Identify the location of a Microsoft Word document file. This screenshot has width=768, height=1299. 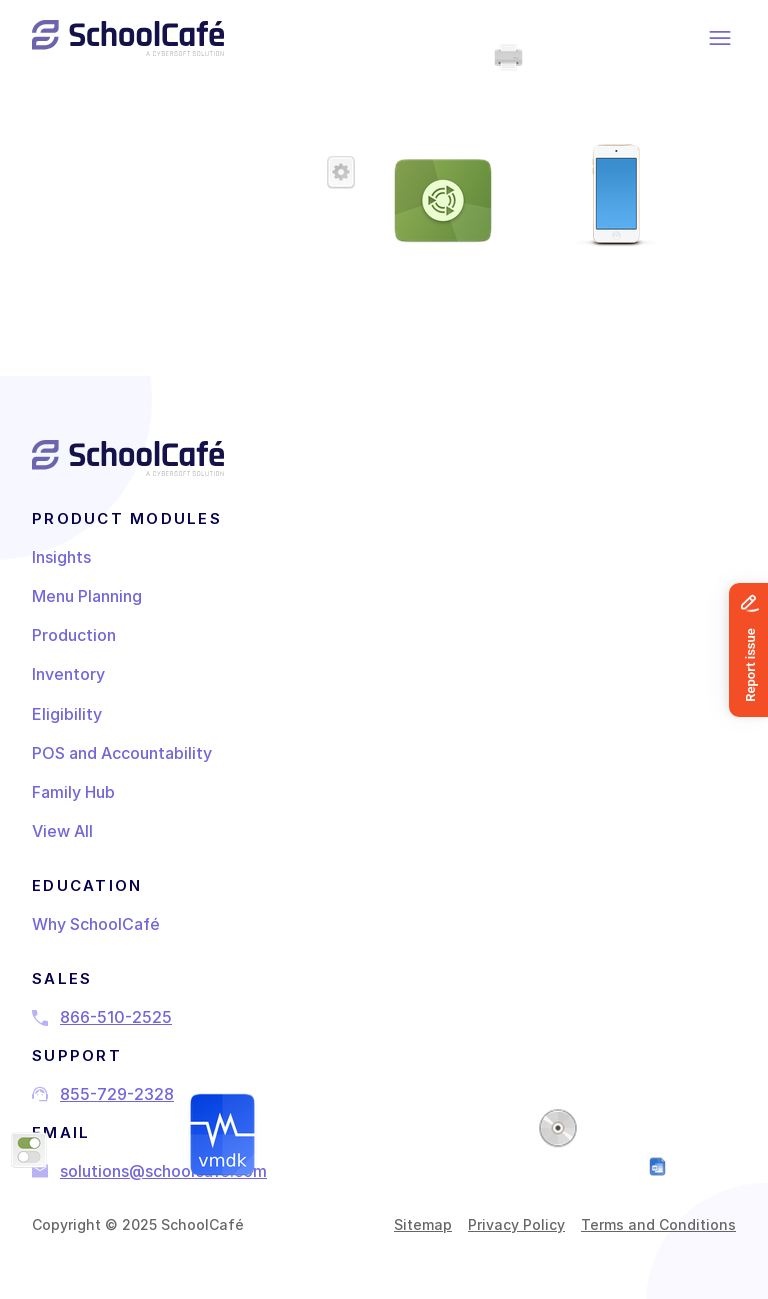
(657, 1166).